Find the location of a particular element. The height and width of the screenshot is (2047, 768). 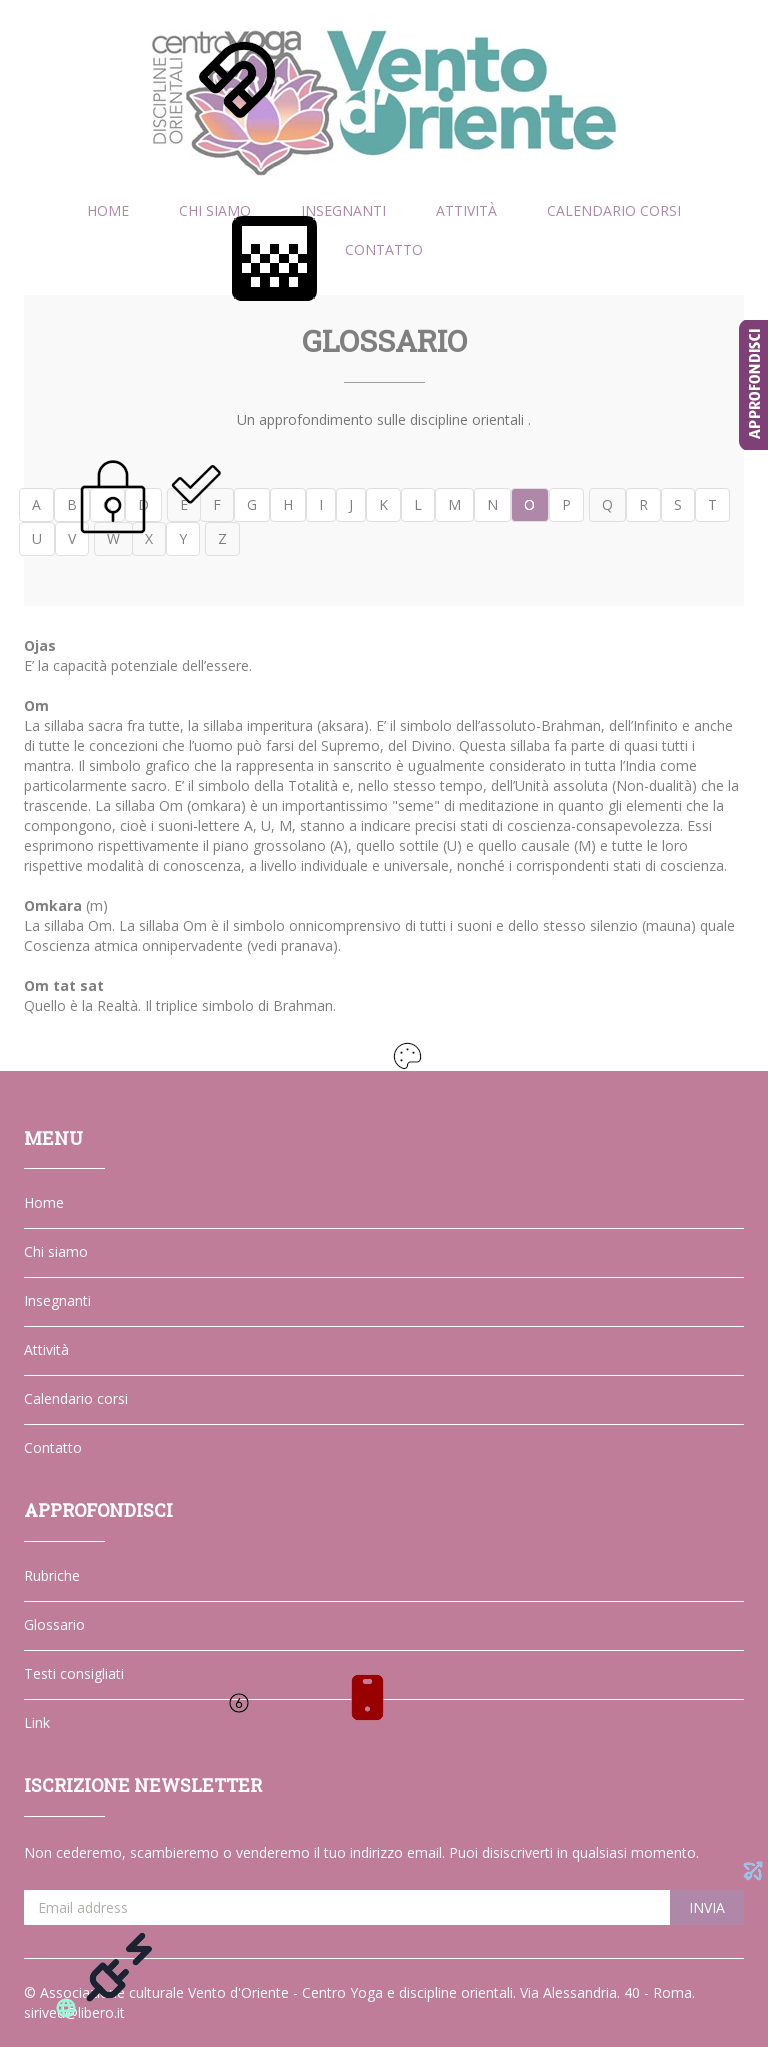

switch to global or worldwide view is located at coordinates (66, 2008).